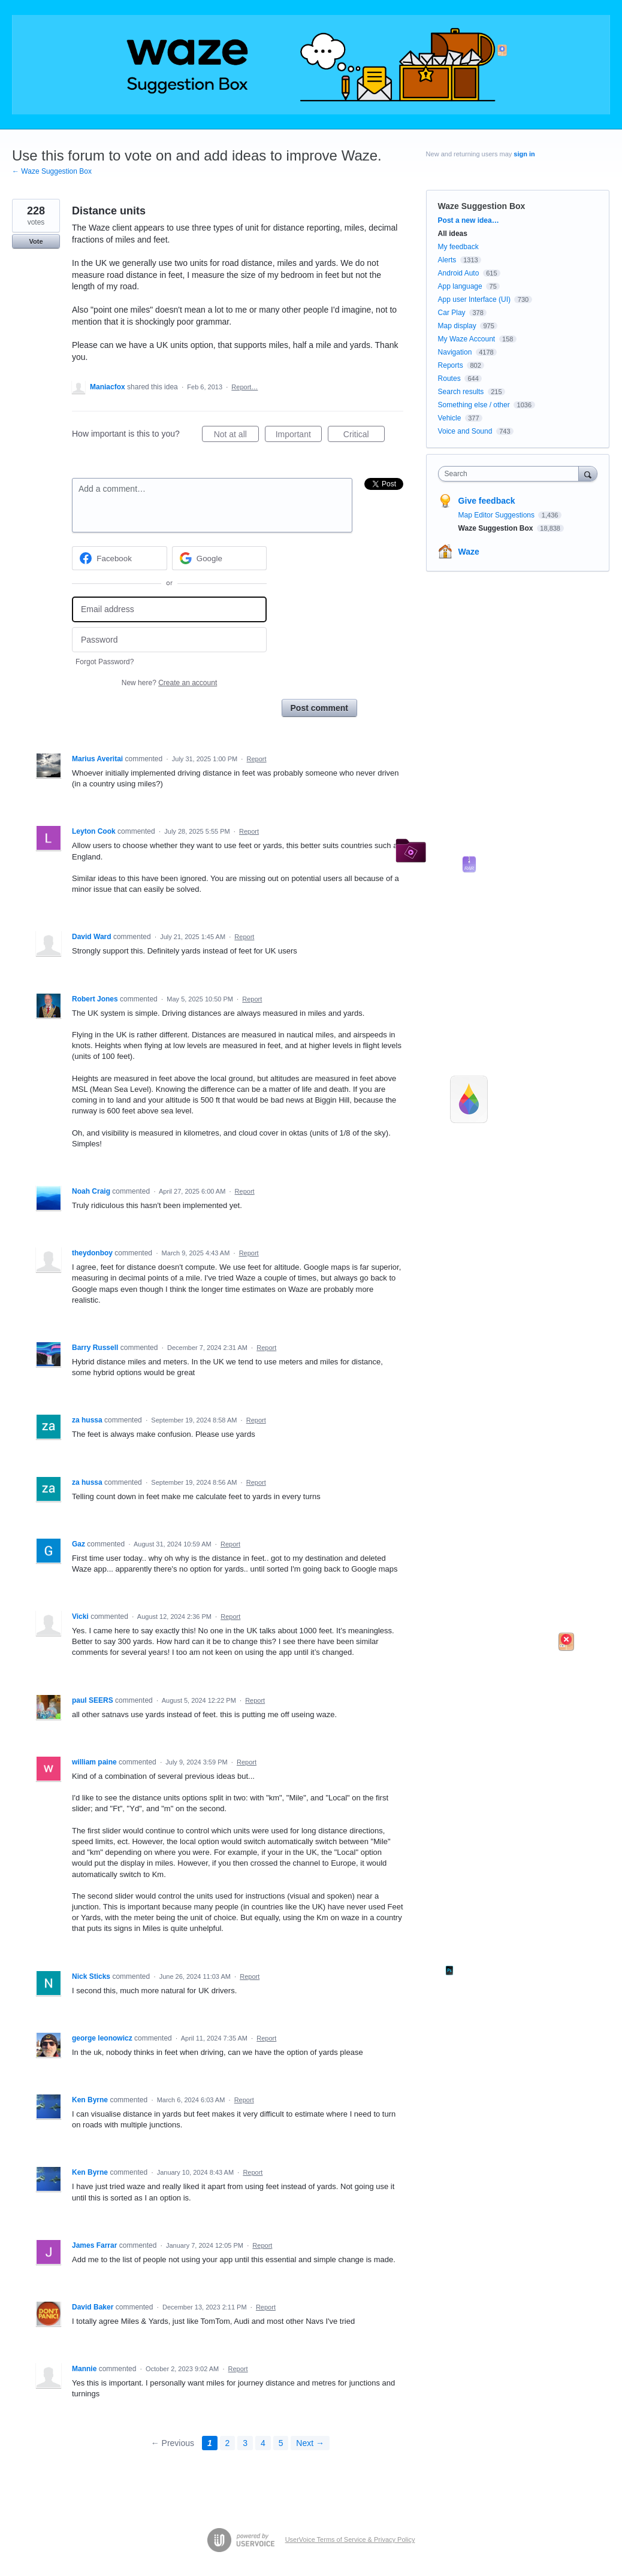  Describe the element at coordinates (410, 851) in the screenshot. I see `open adobe premiere elements project folder` at that location.